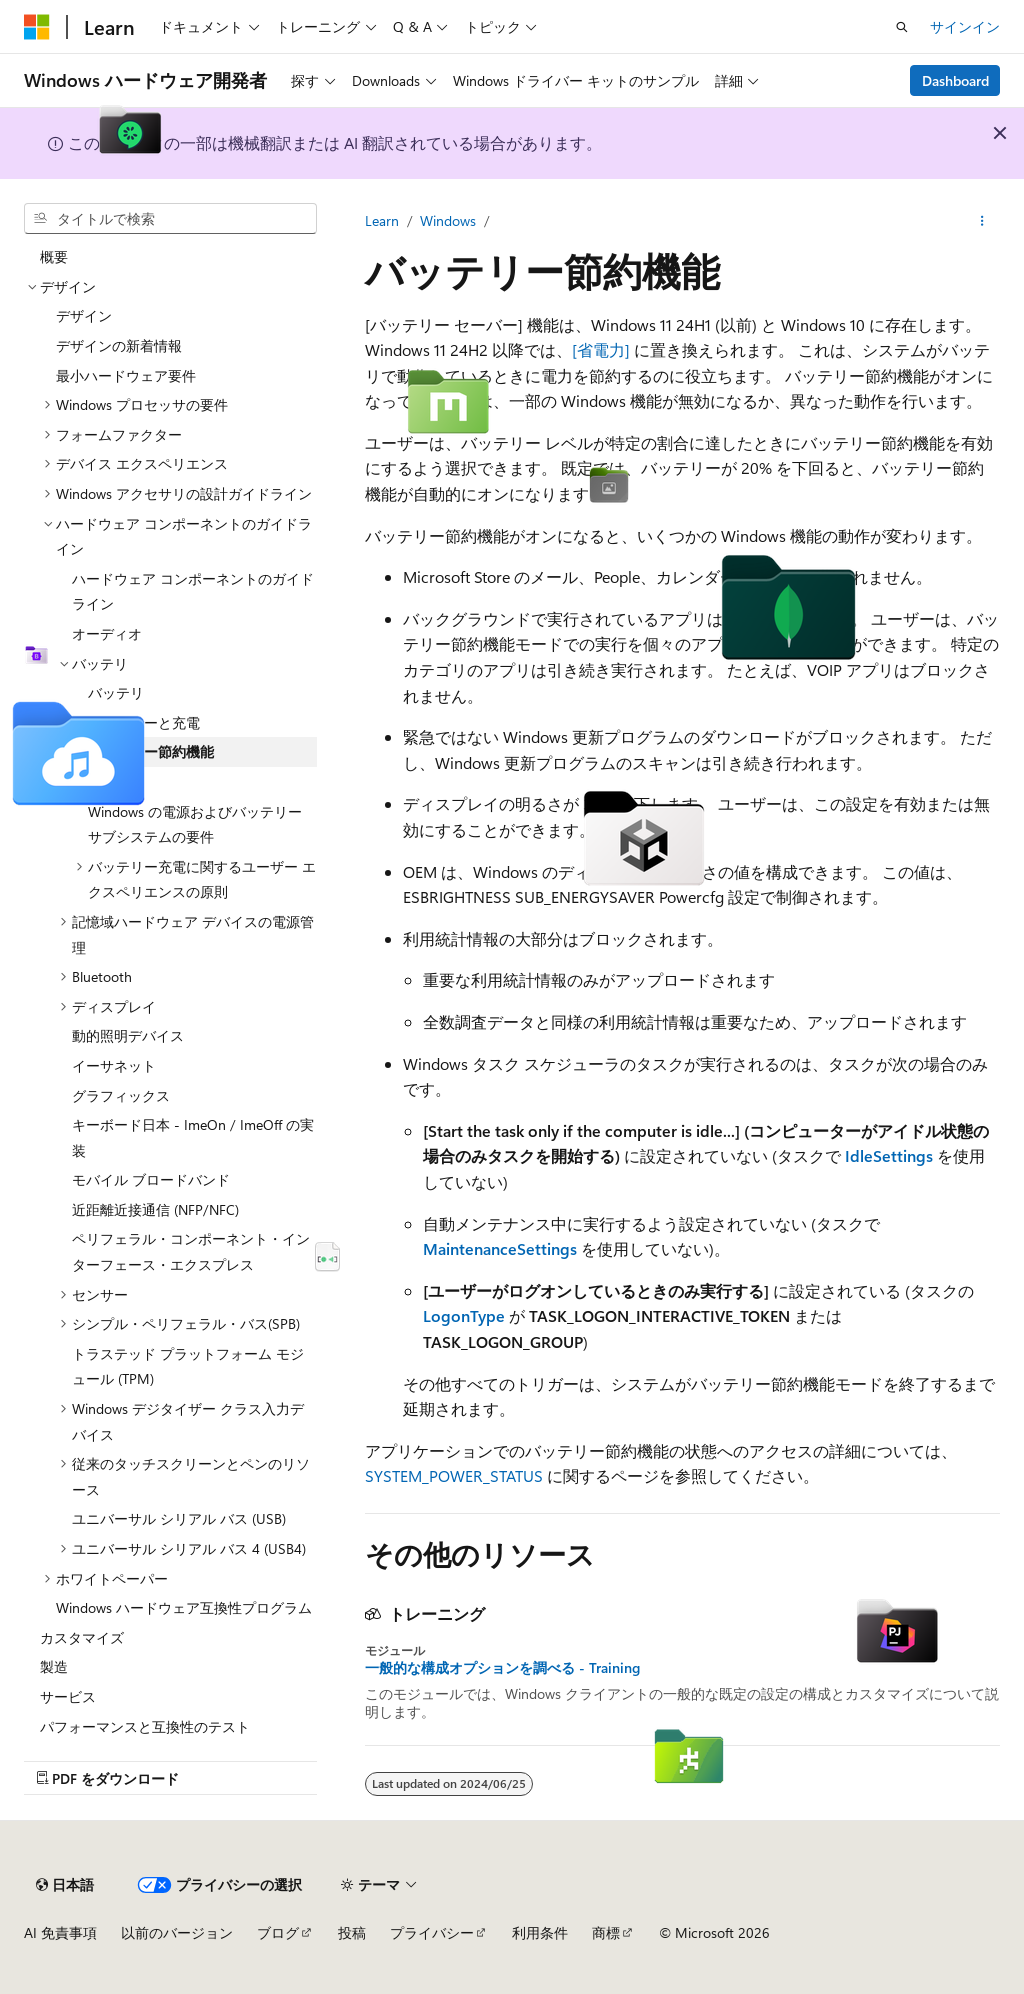  What do you see at coordinates (36, 655) in the screenshot?
I see `open bootstrap framework project folder` at bounding box center [36, 655].